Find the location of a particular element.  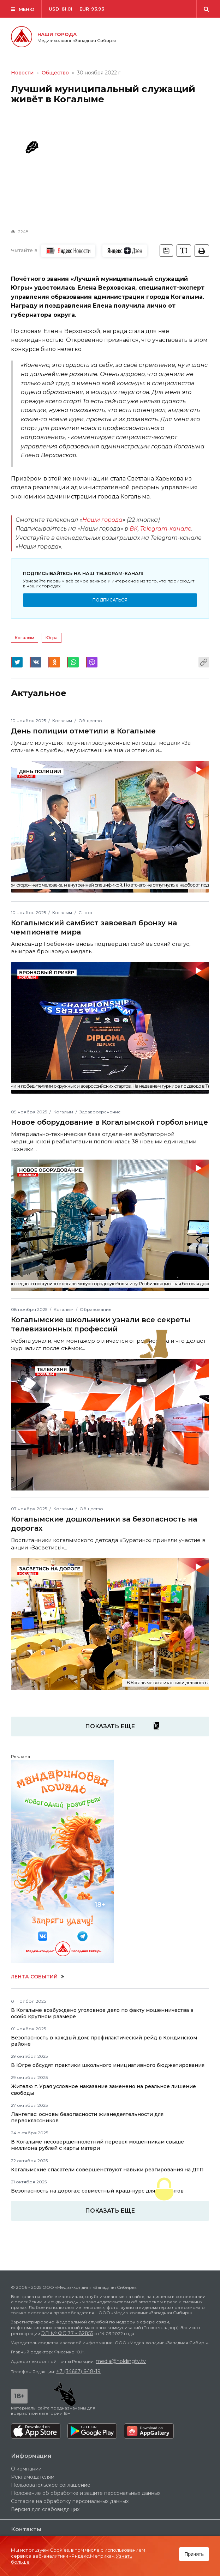

craft or upgrade primitive tools is located at coordinates (32, 147).